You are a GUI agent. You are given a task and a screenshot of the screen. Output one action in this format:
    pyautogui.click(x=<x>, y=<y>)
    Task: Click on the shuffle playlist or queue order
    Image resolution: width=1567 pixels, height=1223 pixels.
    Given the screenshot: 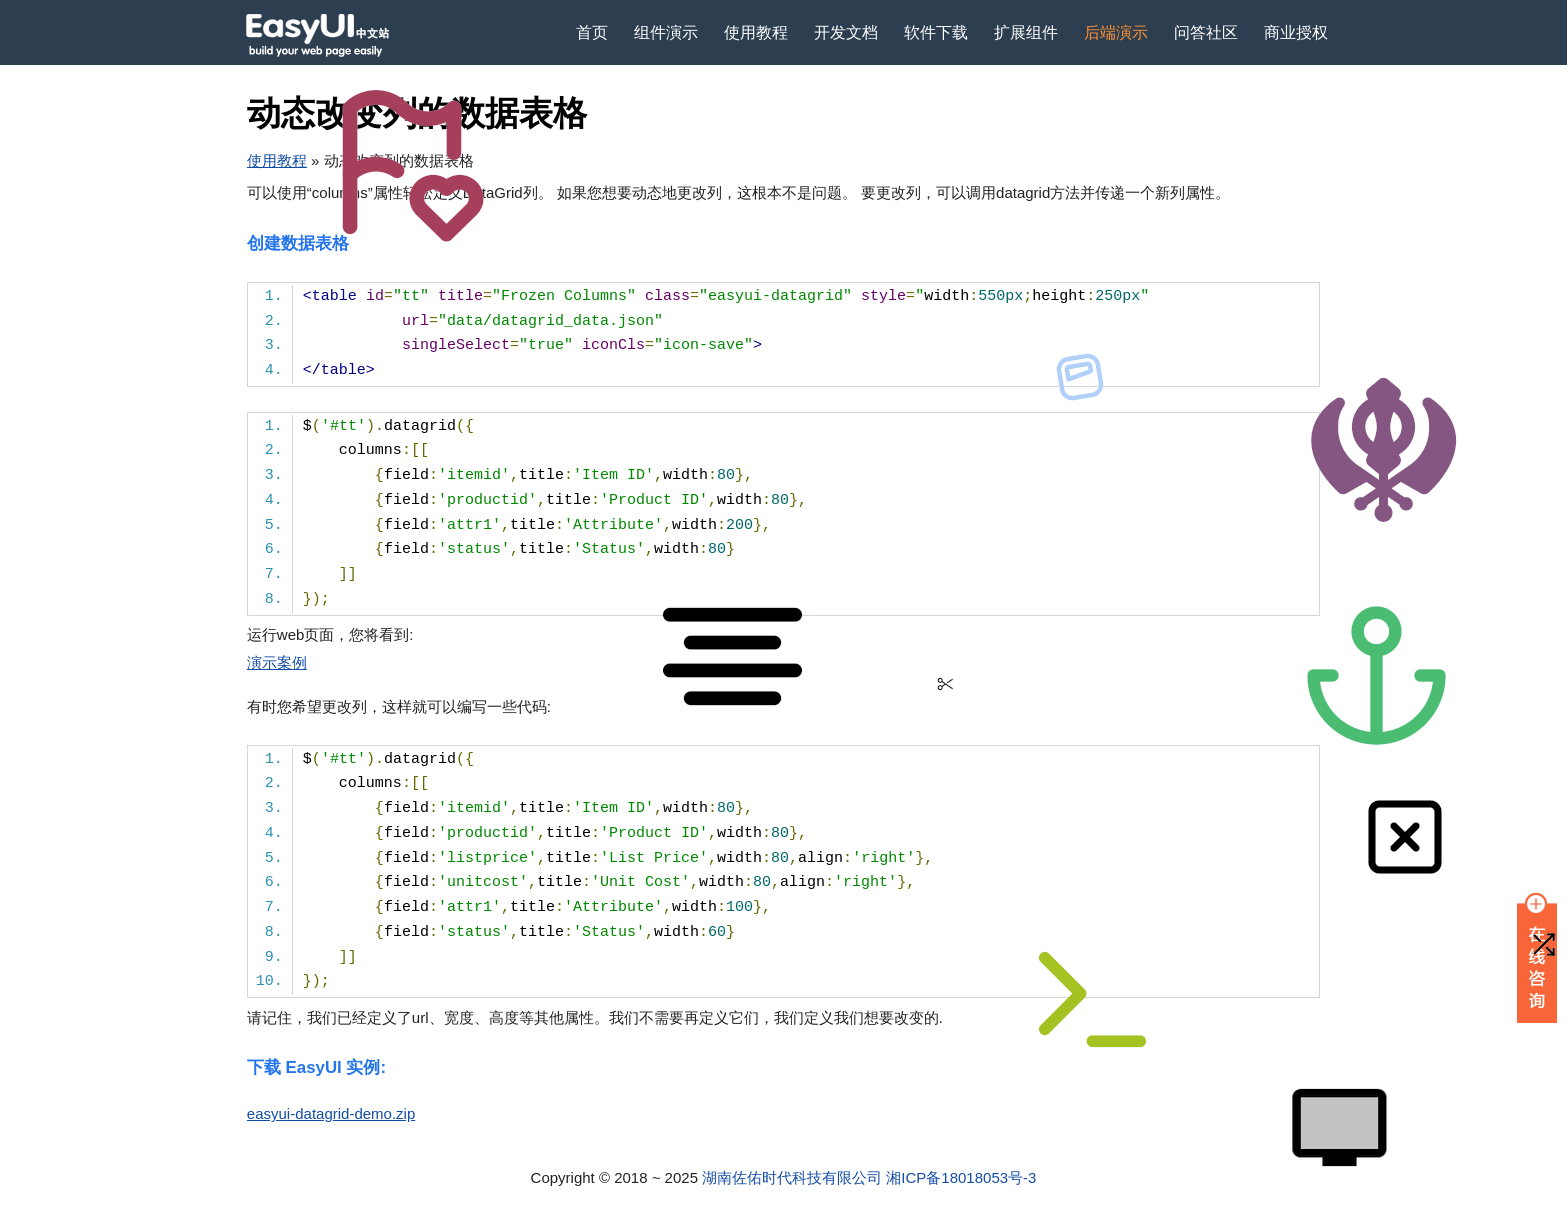 What is the action you would take?
    pyautogui.click(x=1543, y=944)
    